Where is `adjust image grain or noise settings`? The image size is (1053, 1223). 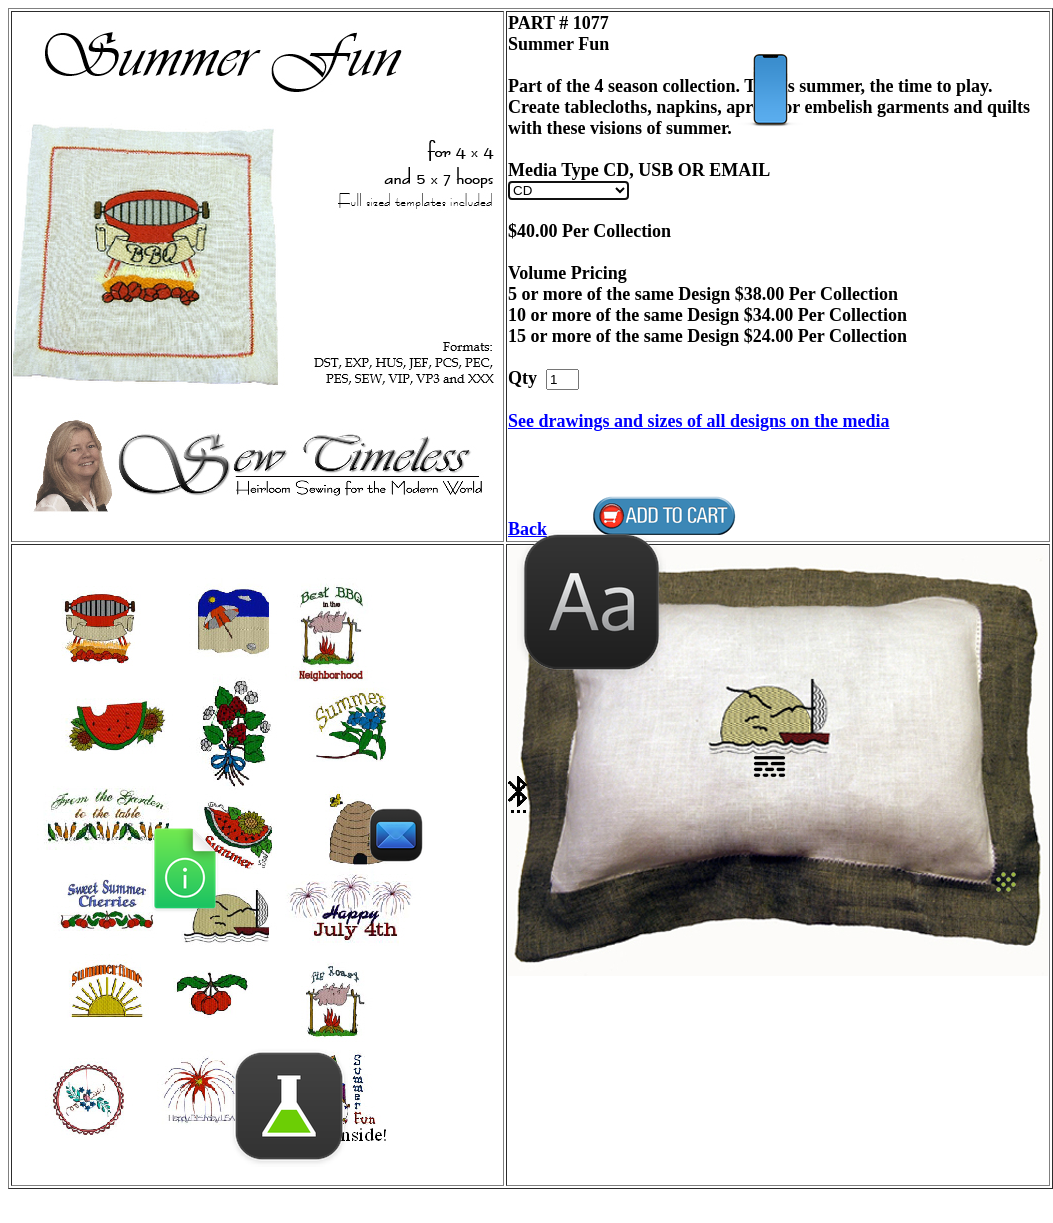 adjust image grain or noise settings is located at coordinates (1006, 882).